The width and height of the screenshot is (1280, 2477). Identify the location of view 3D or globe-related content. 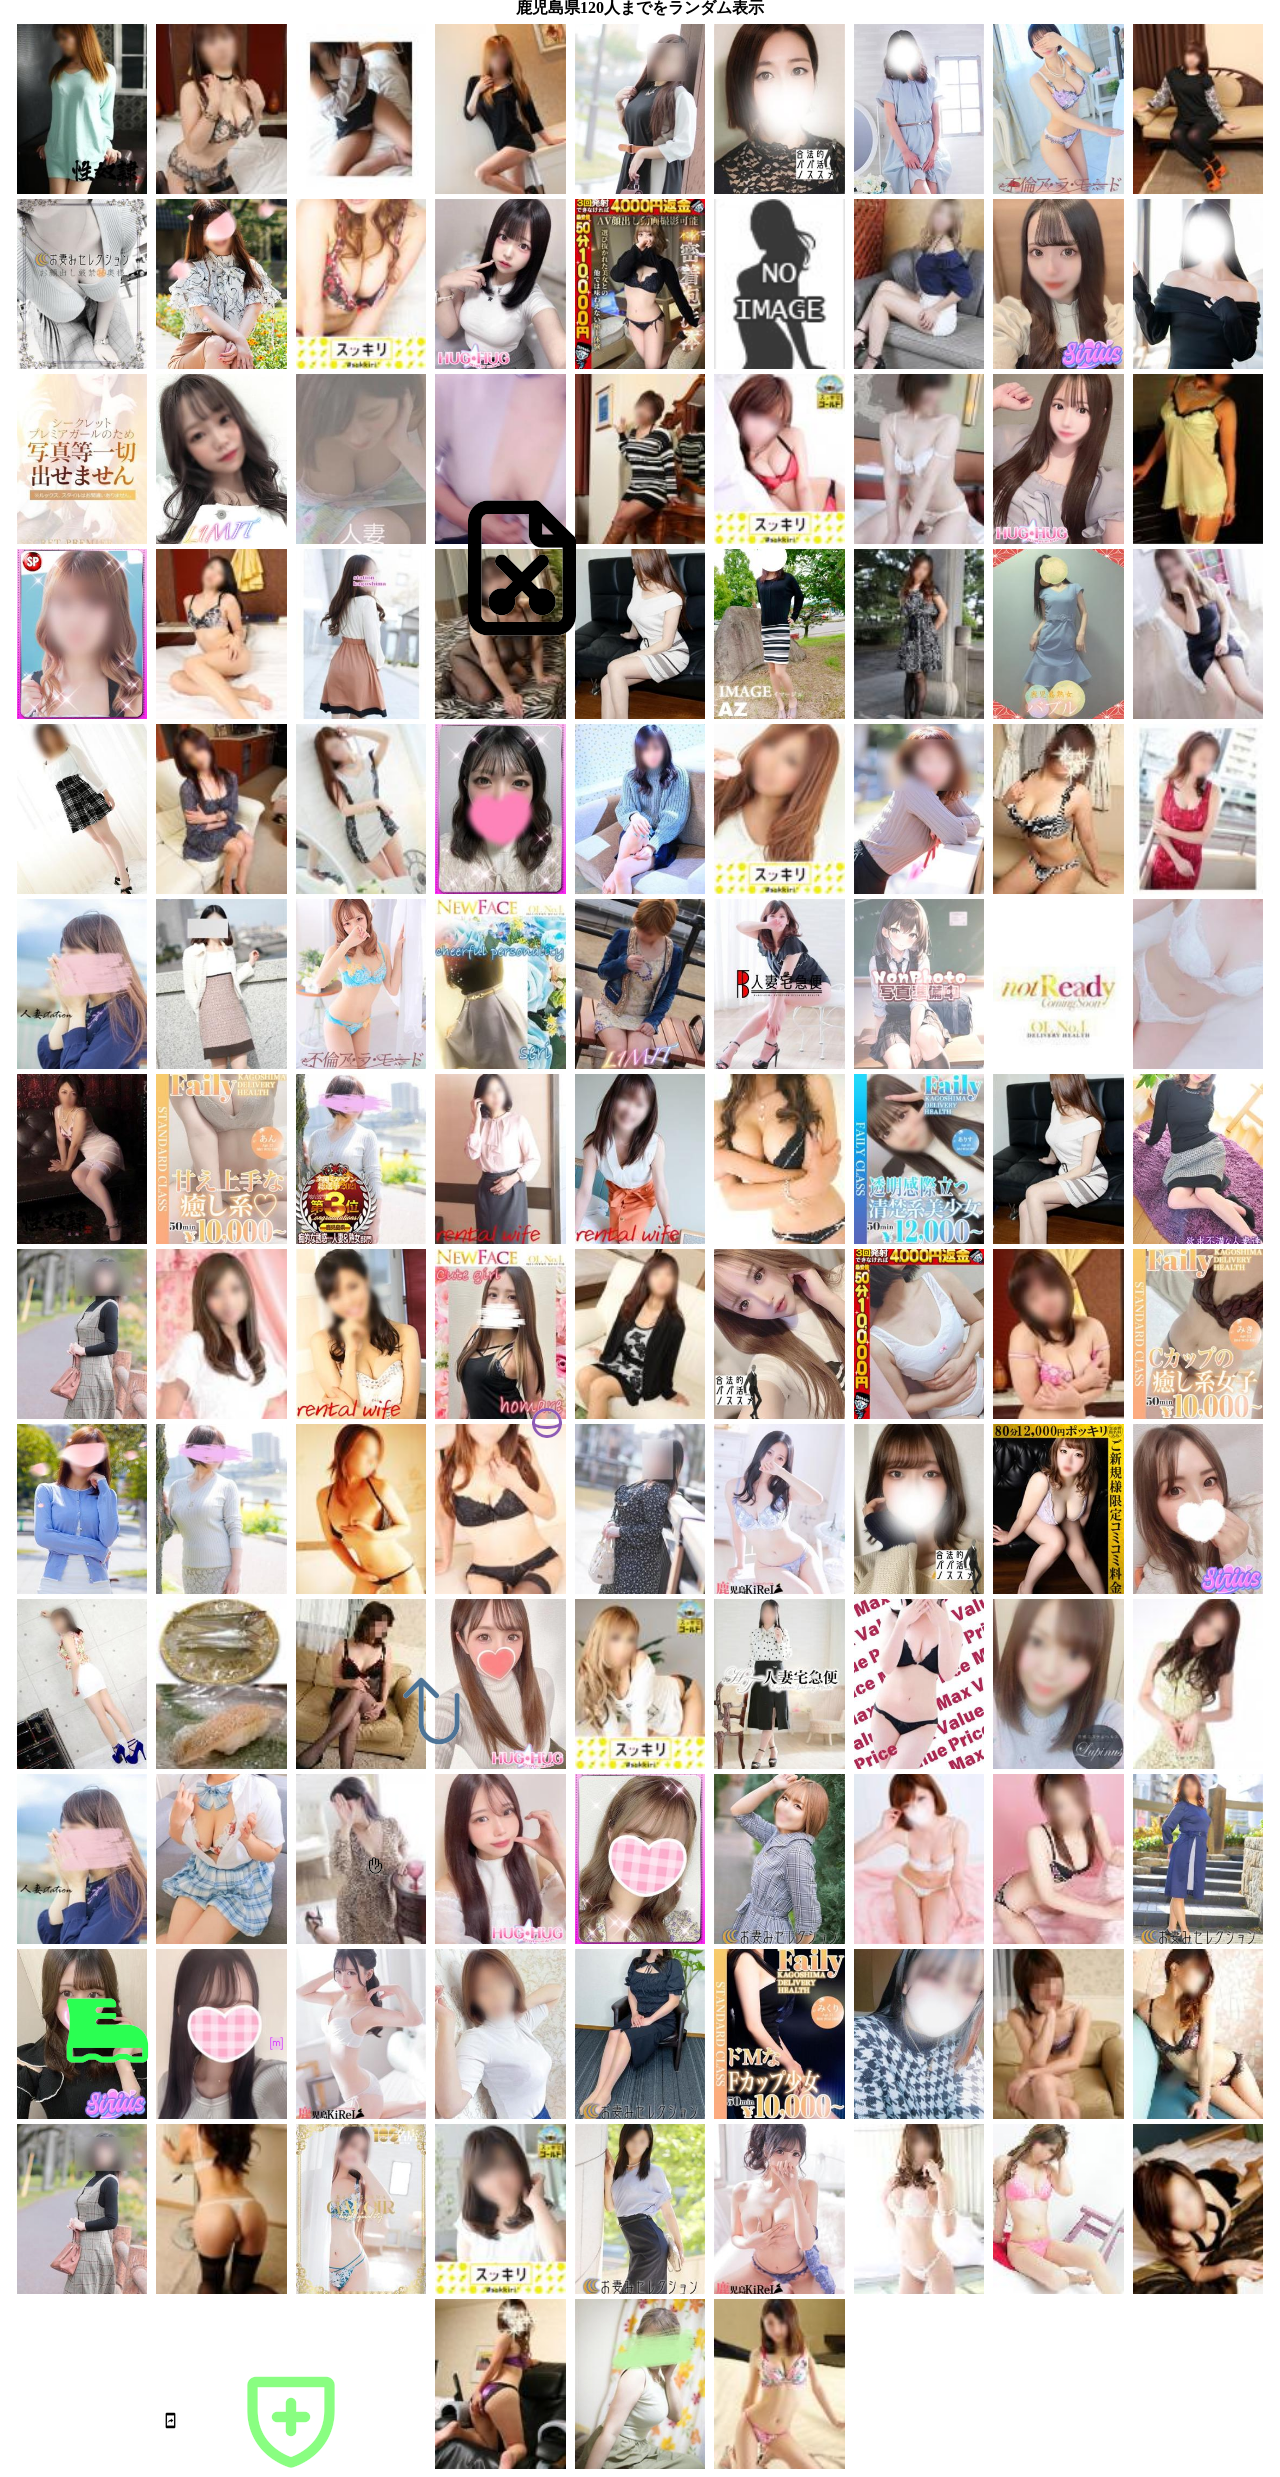
(547, 1423).